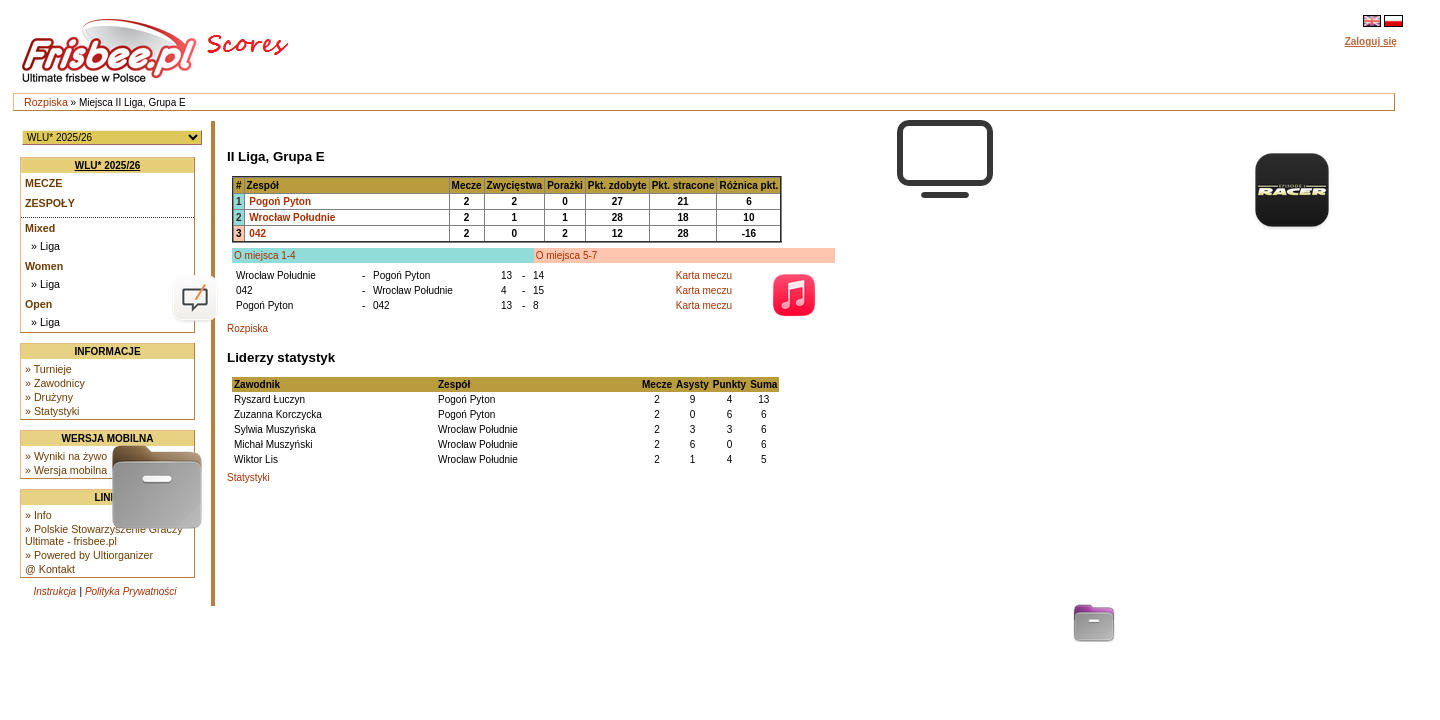 This screenshot has width=1440, height=720. What do you see at coordinates (157, 487) in the screenshot?
I see `open the file manager app` at bounding box center [157, 487].